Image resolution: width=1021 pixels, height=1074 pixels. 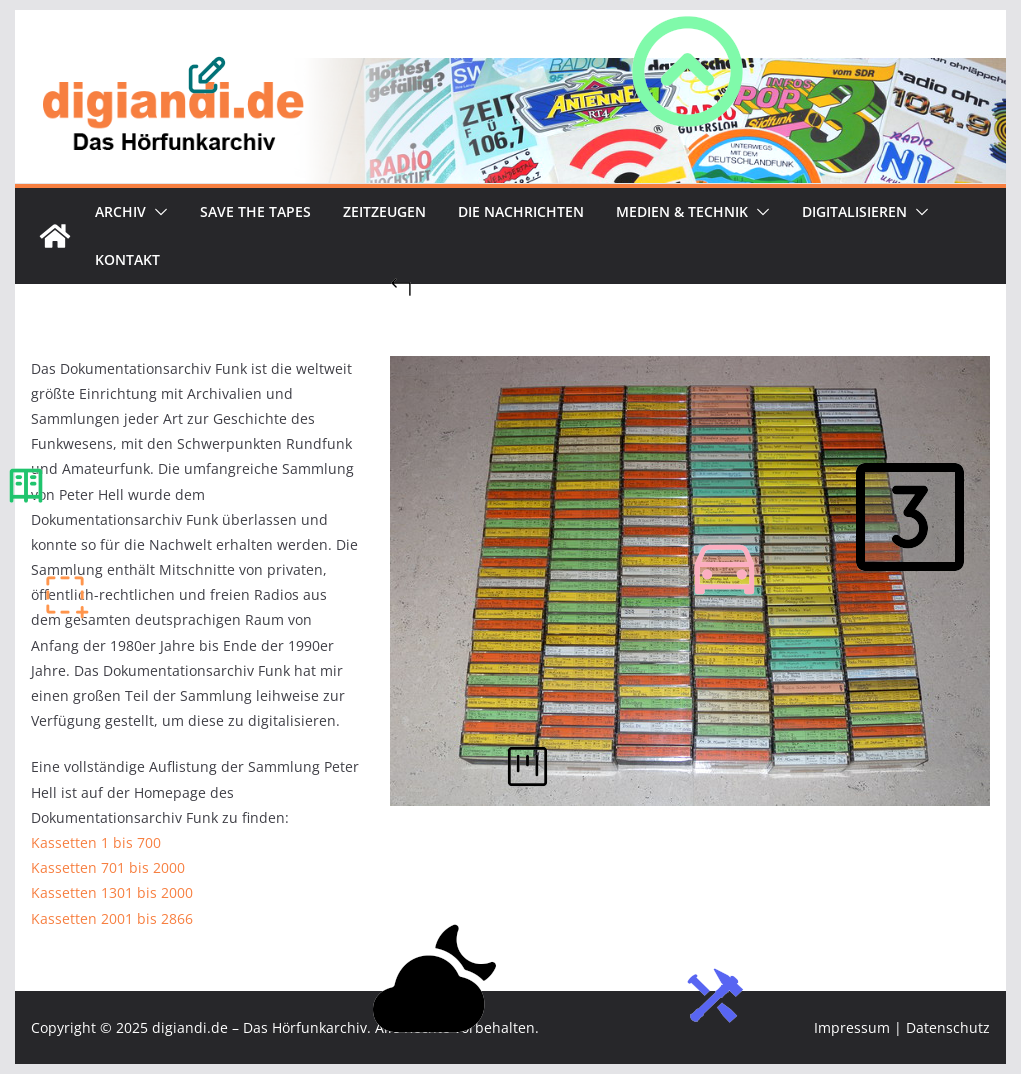 I want to click on indicates nighttime cloudy weather conditions, so click(x=434, y=978).